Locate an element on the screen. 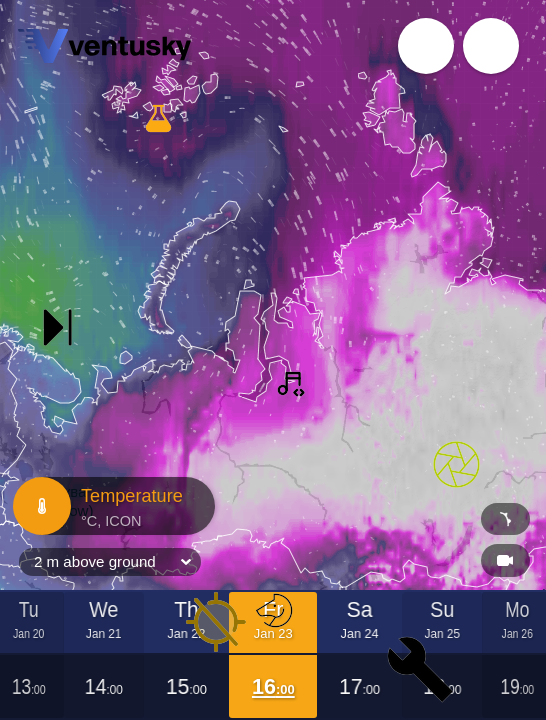  location services disabled is located at coordinates (216, 622).